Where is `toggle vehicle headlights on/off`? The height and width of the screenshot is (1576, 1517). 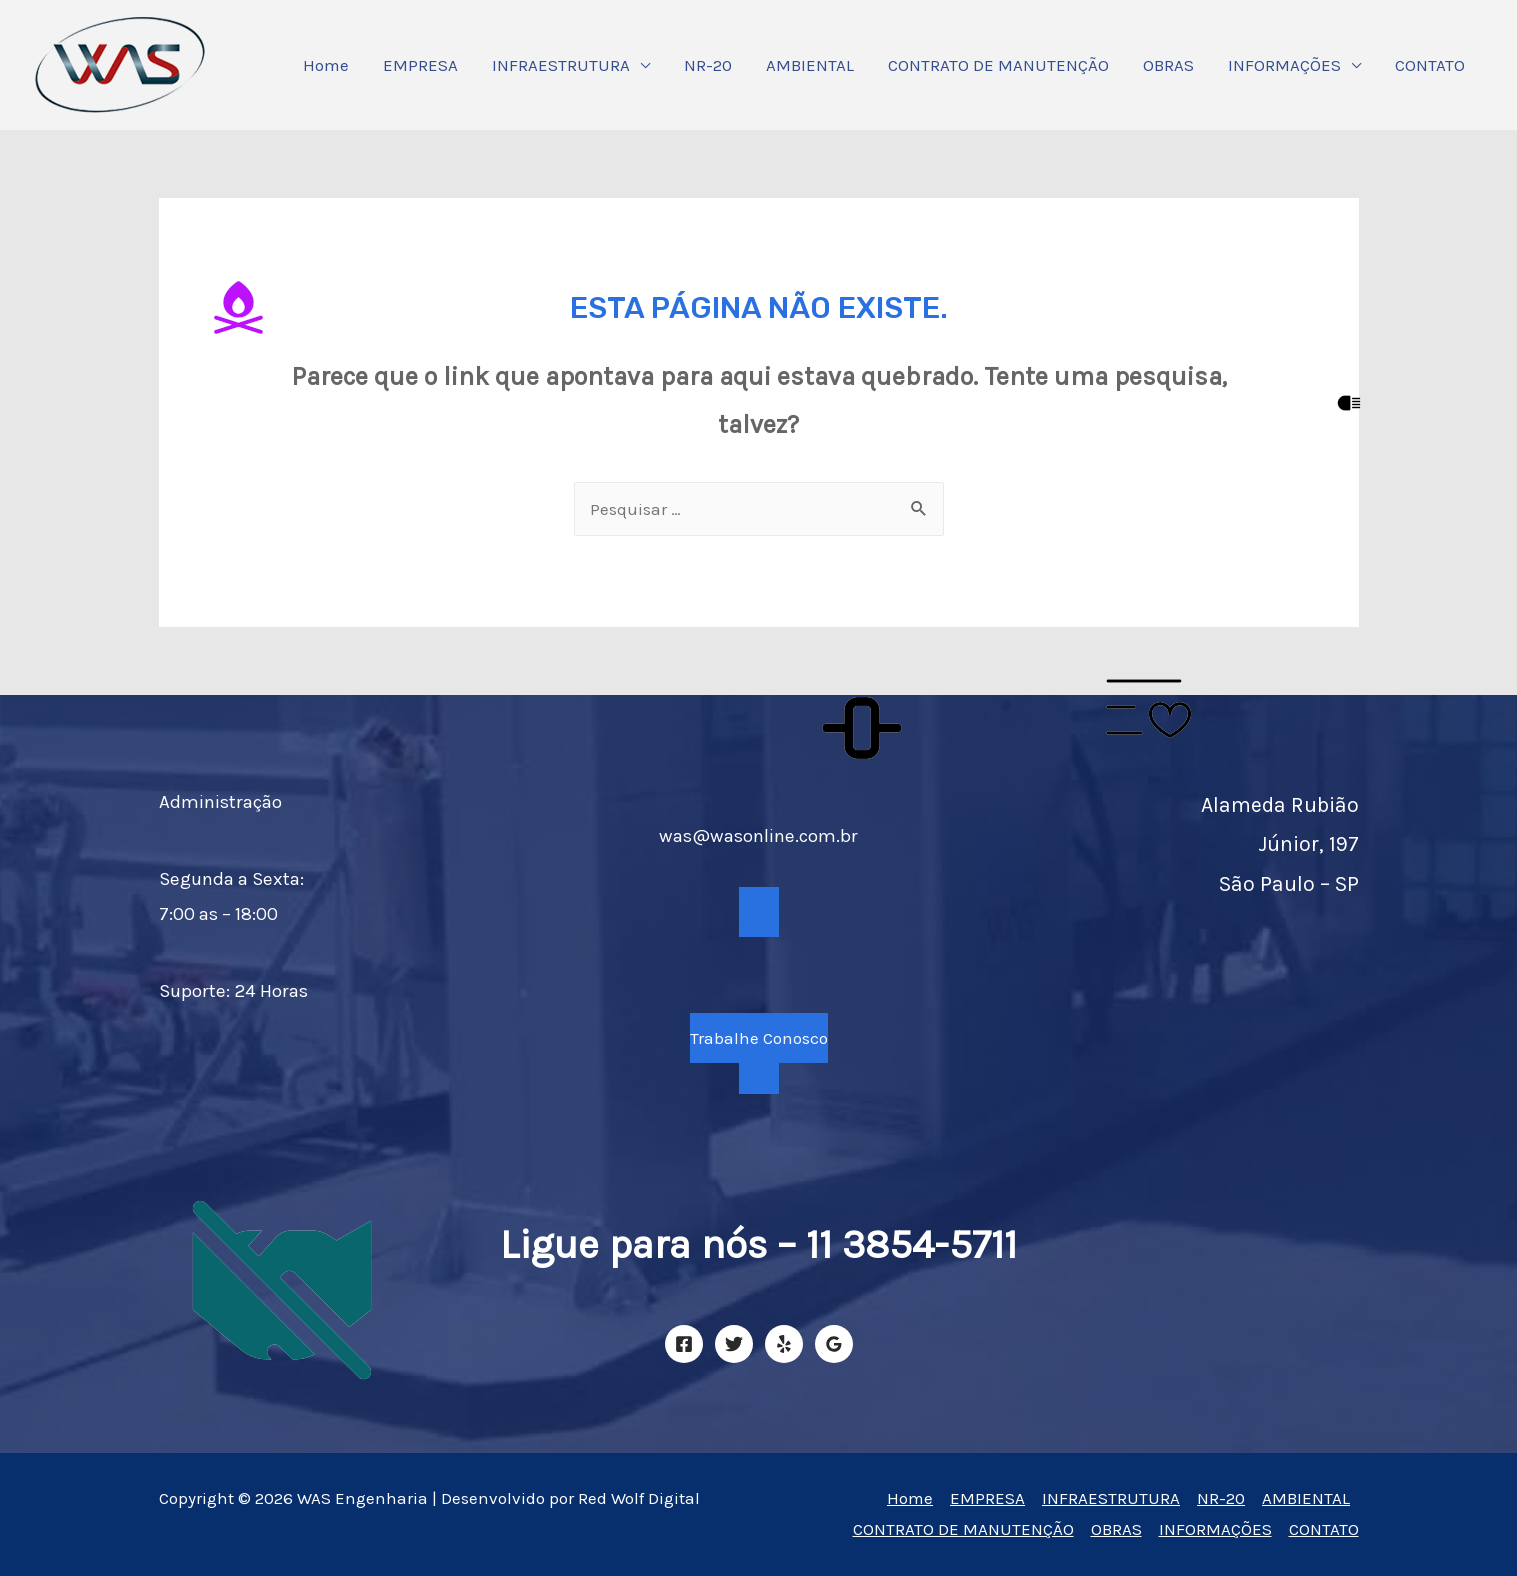 toggle vehicle headlights on/off is located at coordinates (1349, 403).